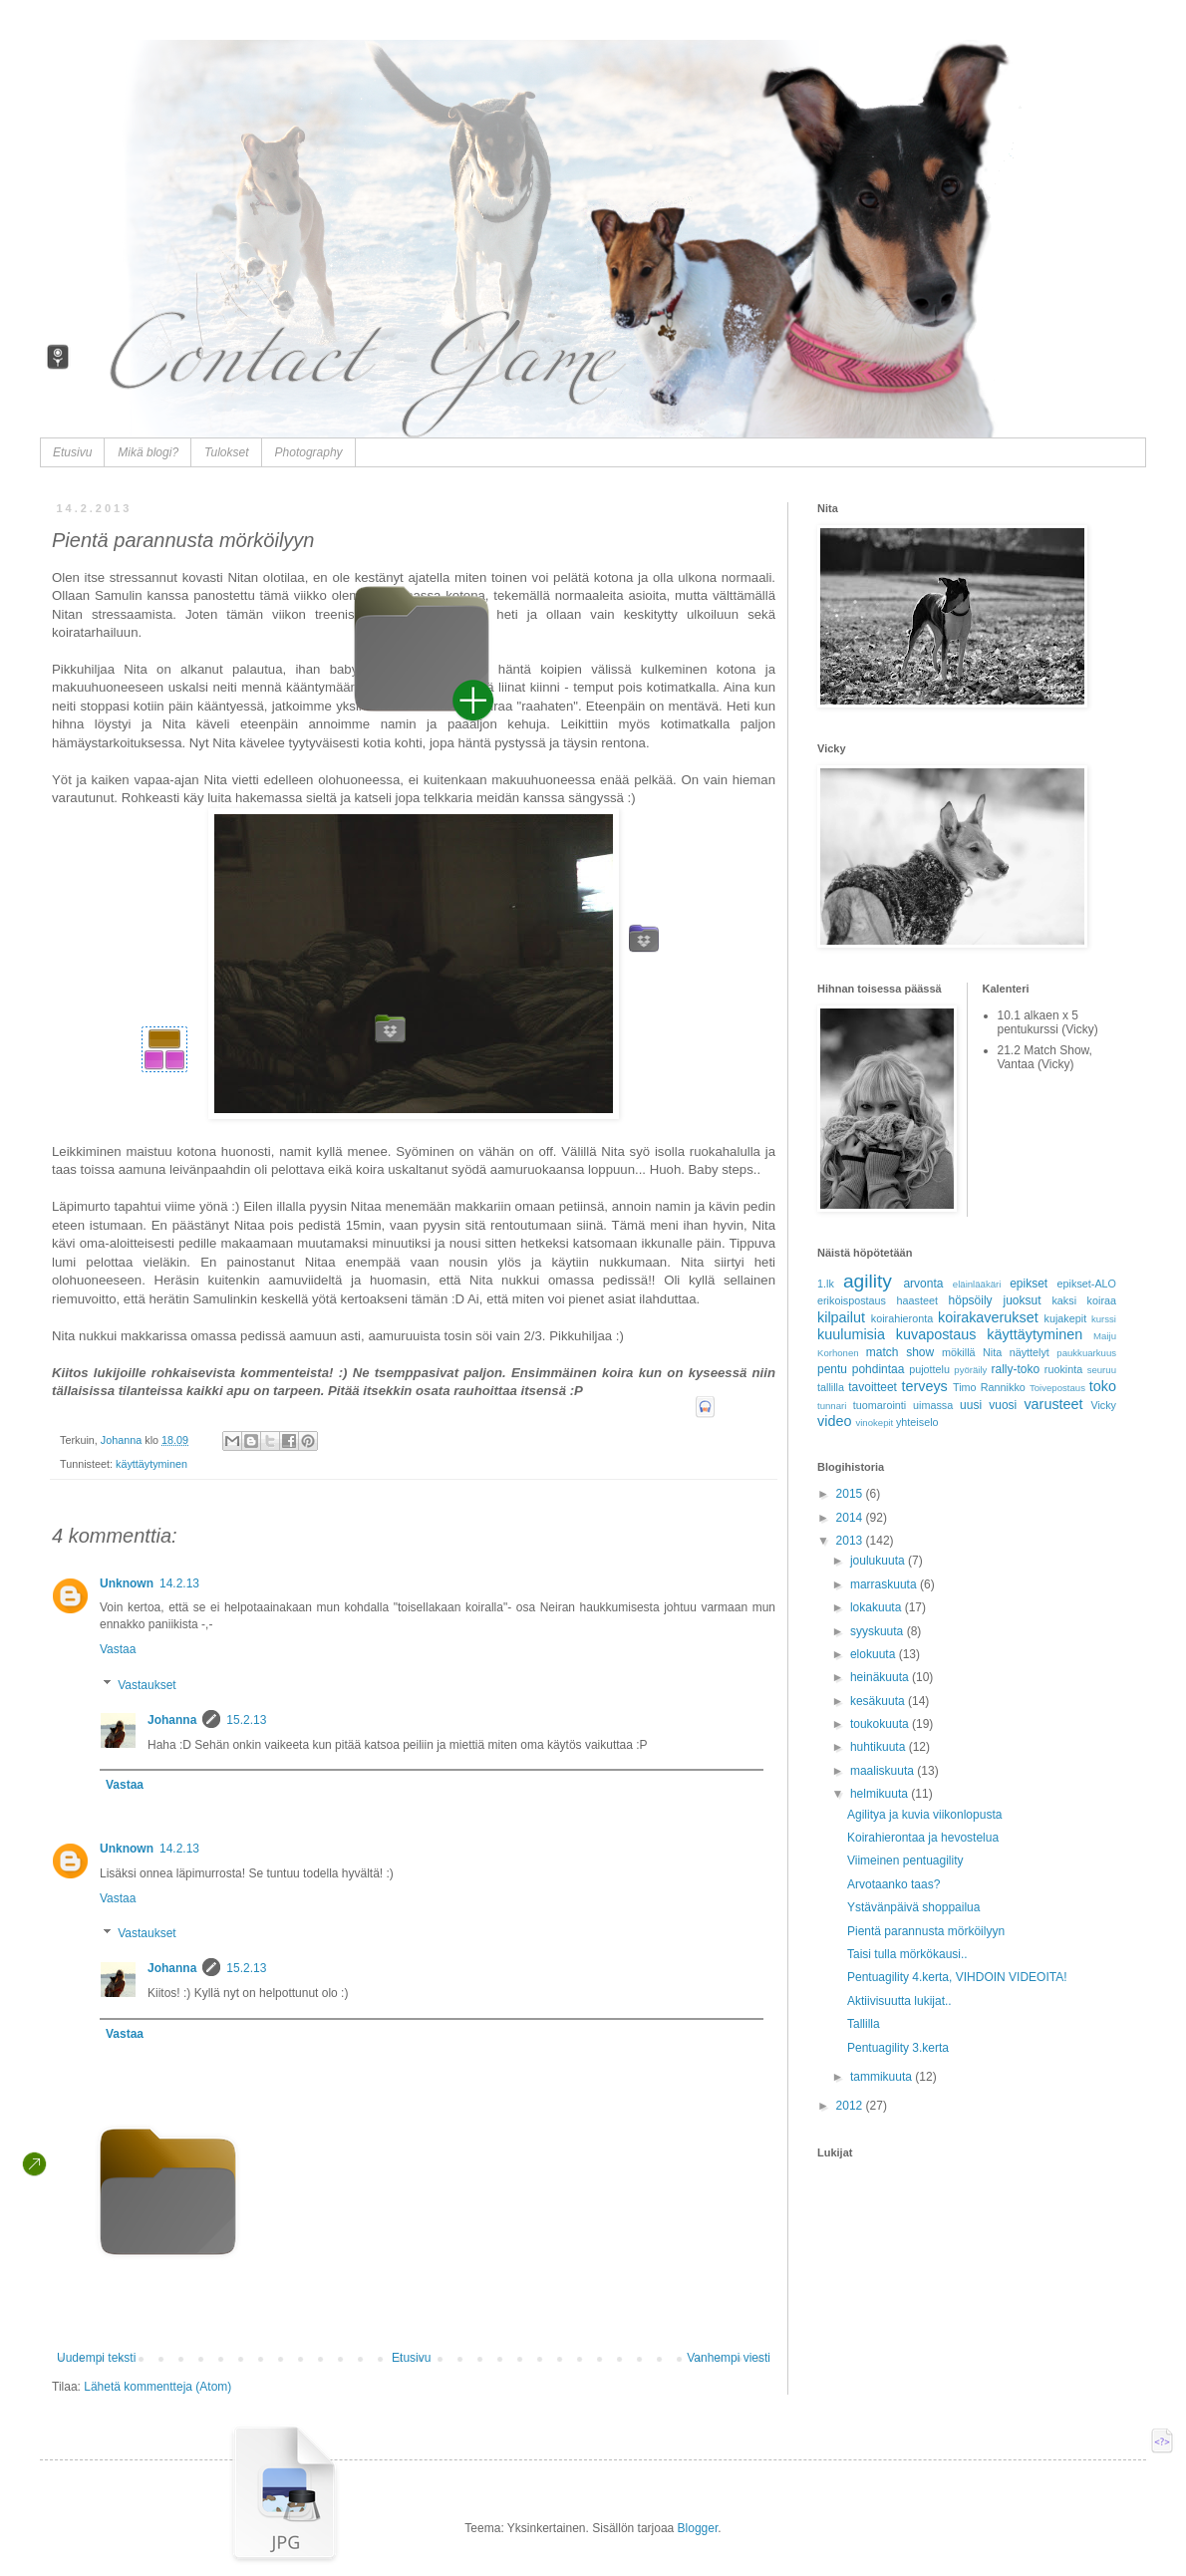 This screenshot has width=1186, height=2576. Describe the element at coordinates (58, 357) in the screenshot. I see `open the backups application` at that location.